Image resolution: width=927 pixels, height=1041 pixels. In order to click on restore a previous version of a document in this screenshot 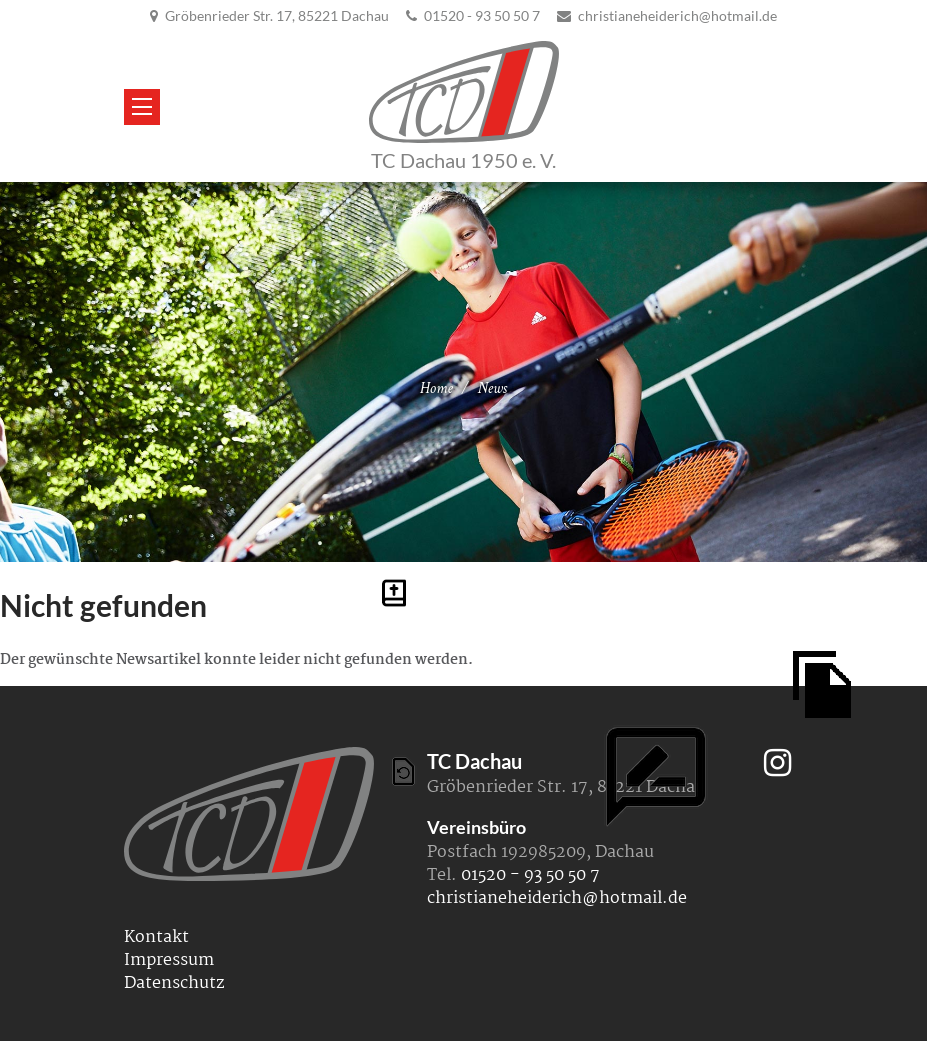, I will do `click(403, 771)`.